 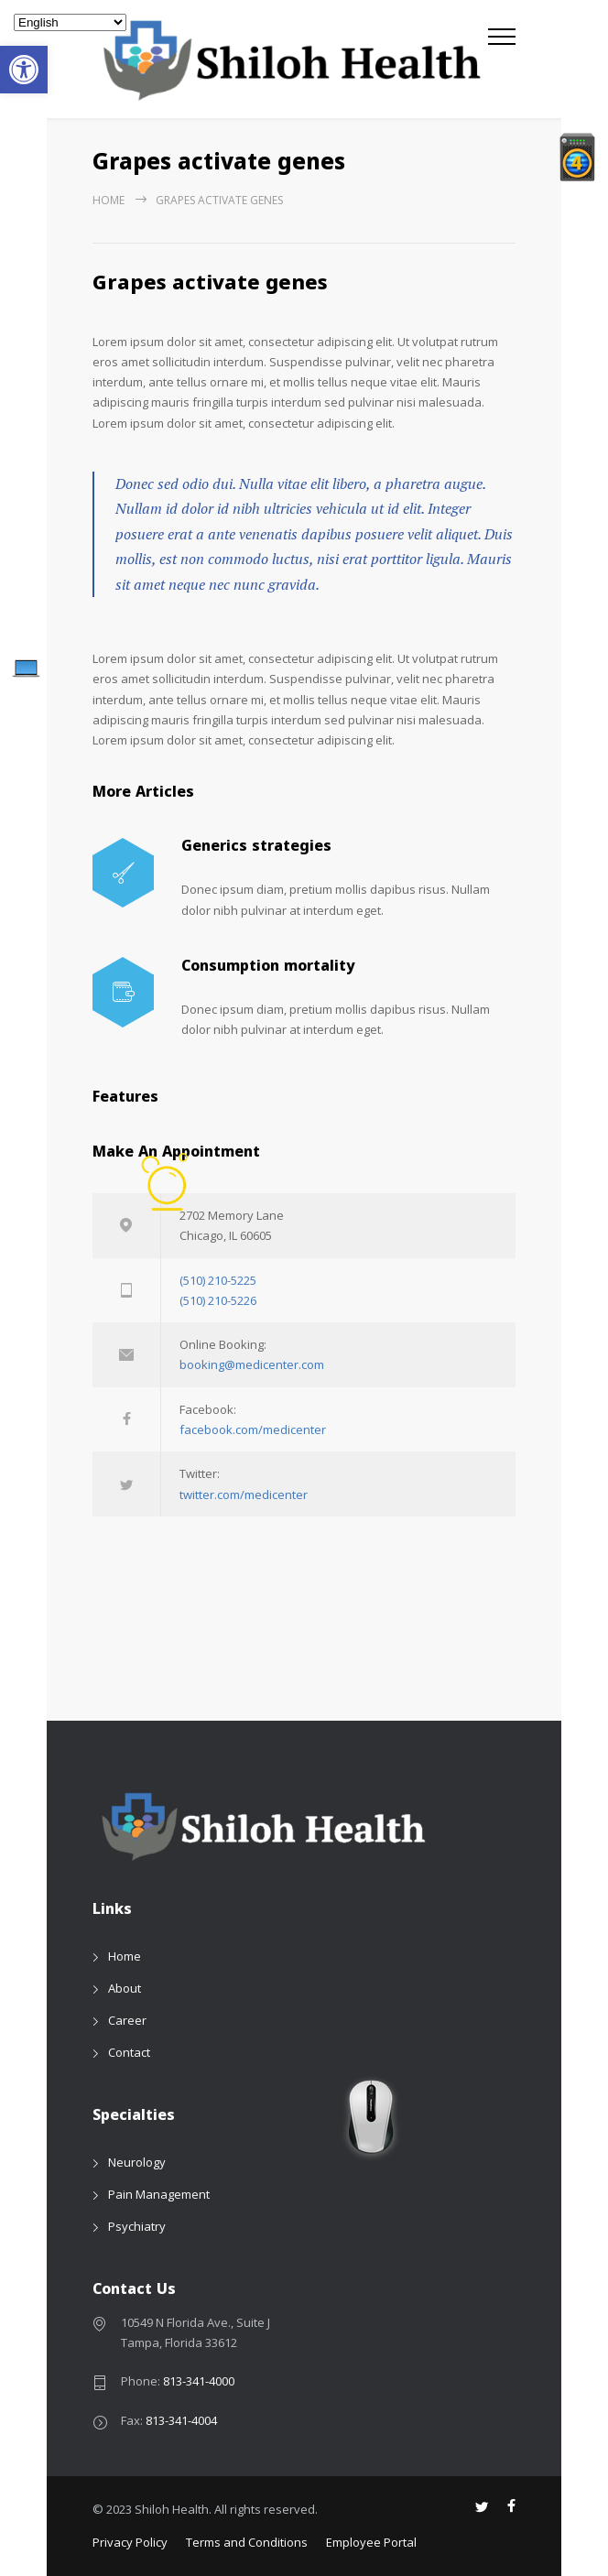 I want to click on configure mouse settings, so click(x=371, y=2118).